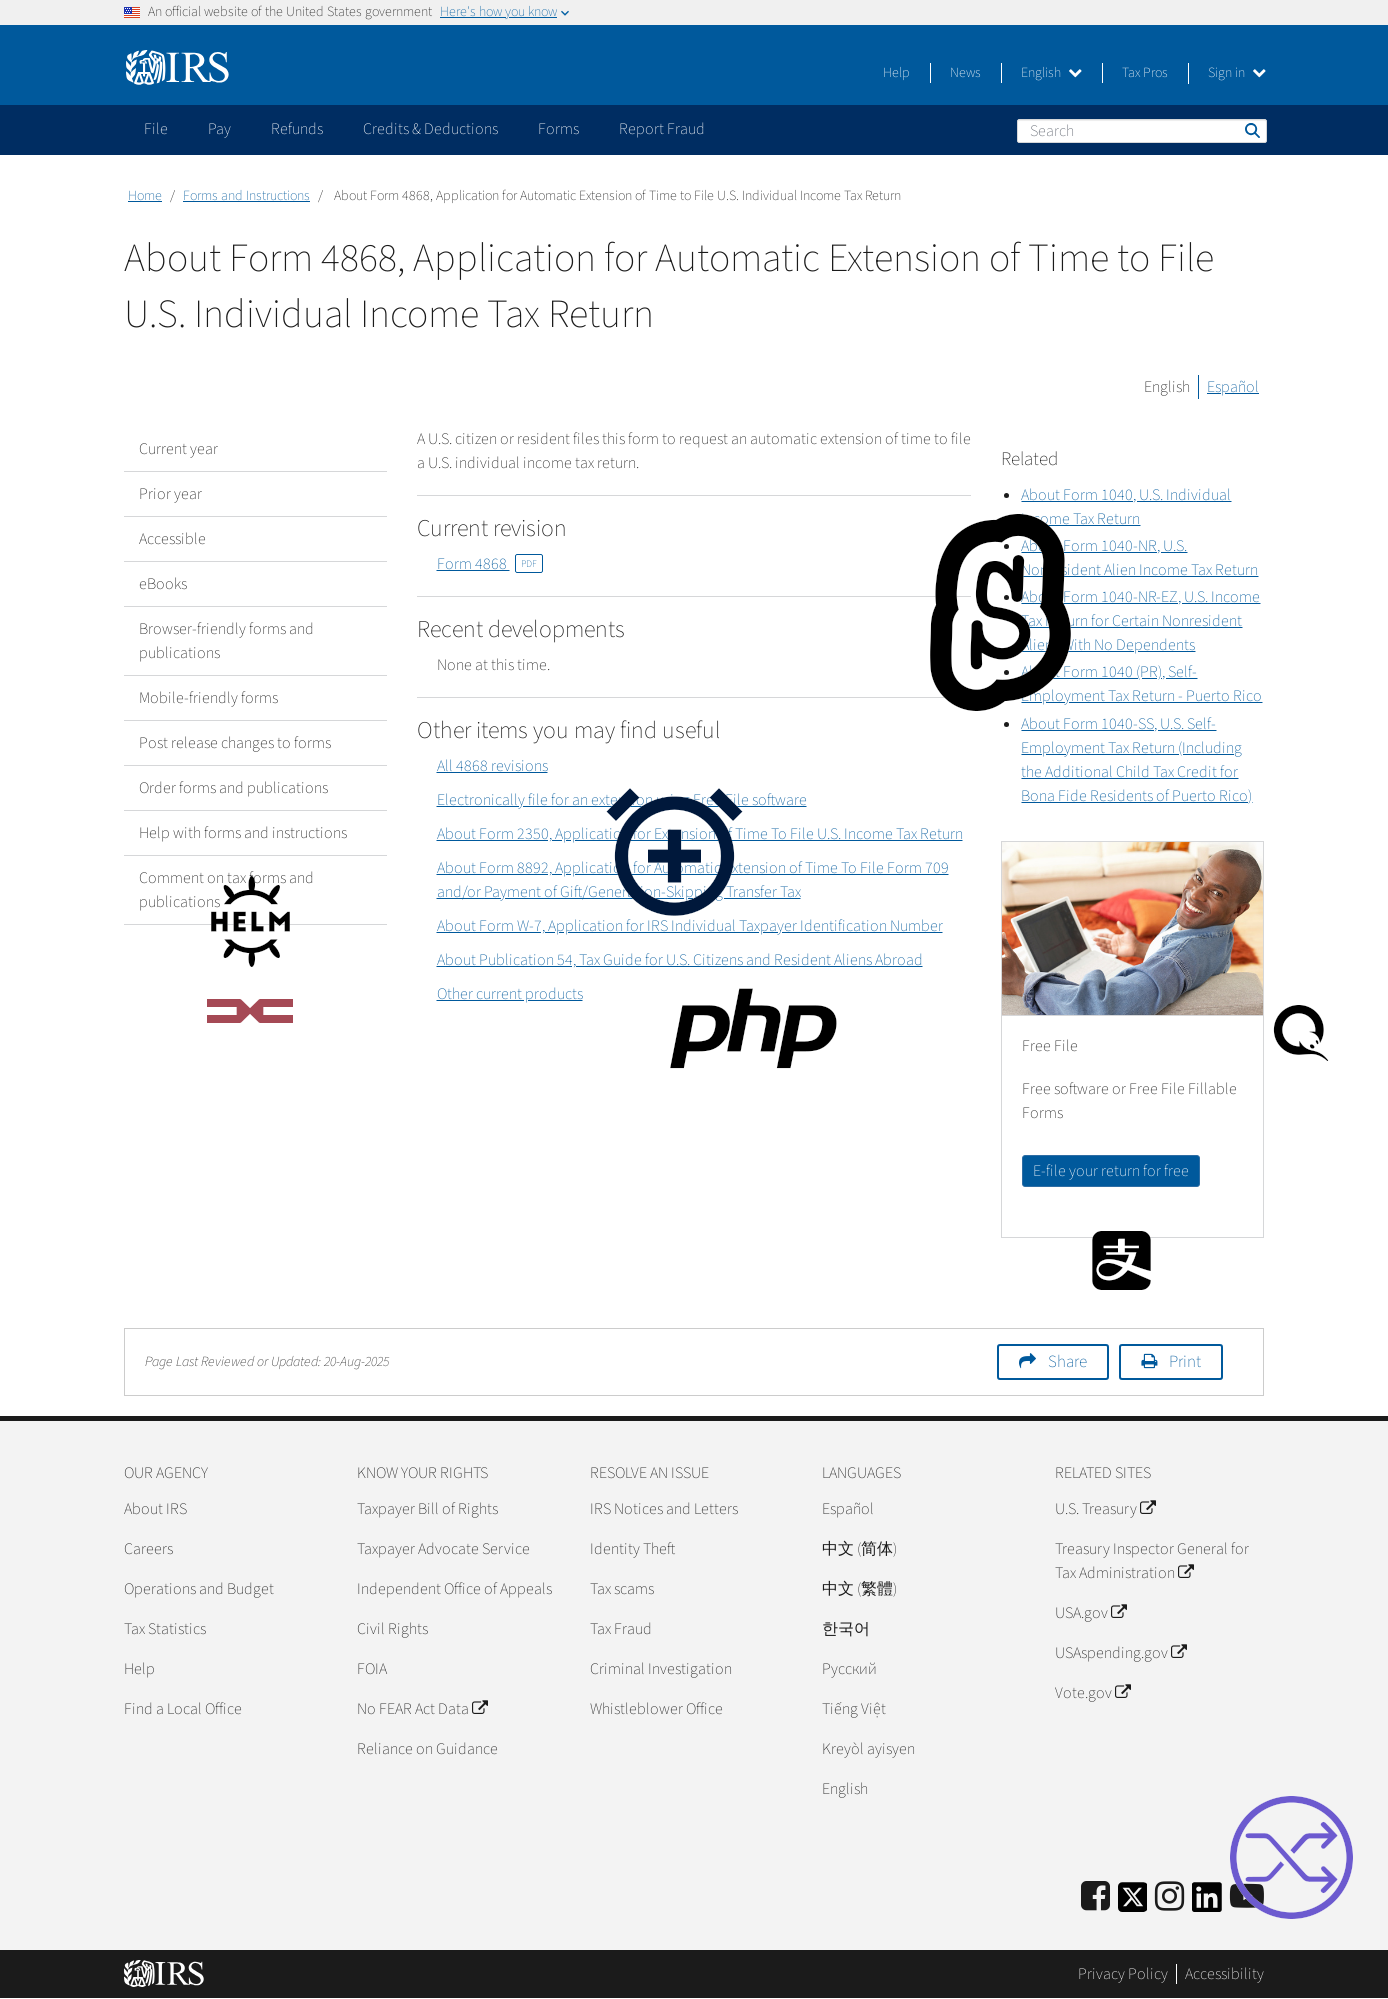  What do you see at coordinates (1291, 1857) in the screenshot?
I see `changedetection app logo` at bounding box center [1291, 1857].